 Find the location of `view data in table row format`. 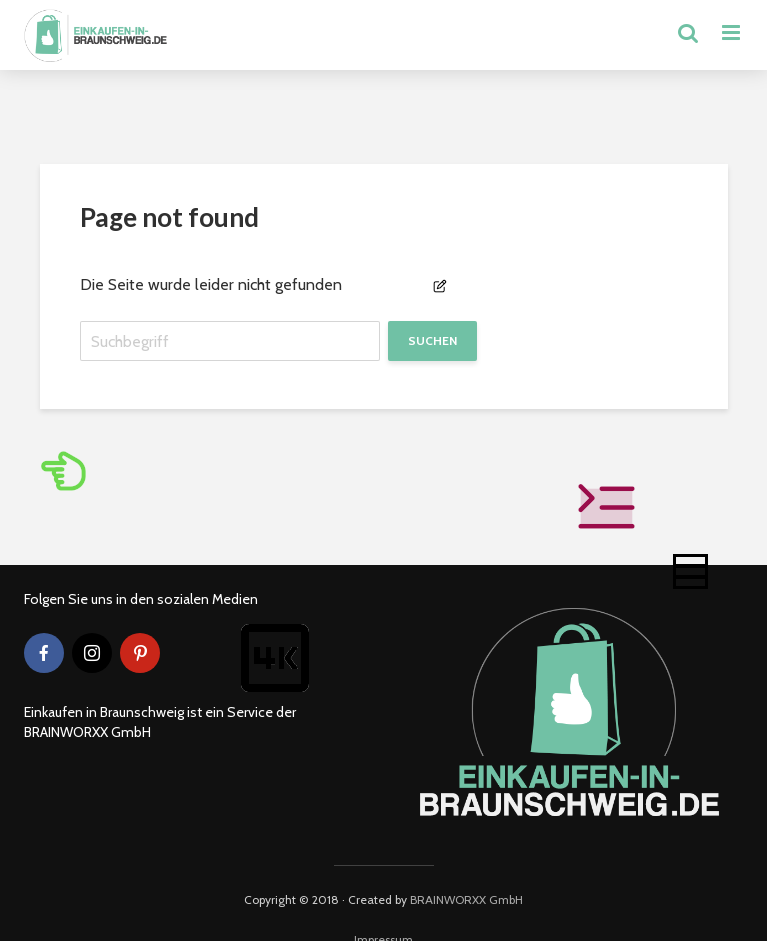

view data in table row format is located at coordinates (690, 571).